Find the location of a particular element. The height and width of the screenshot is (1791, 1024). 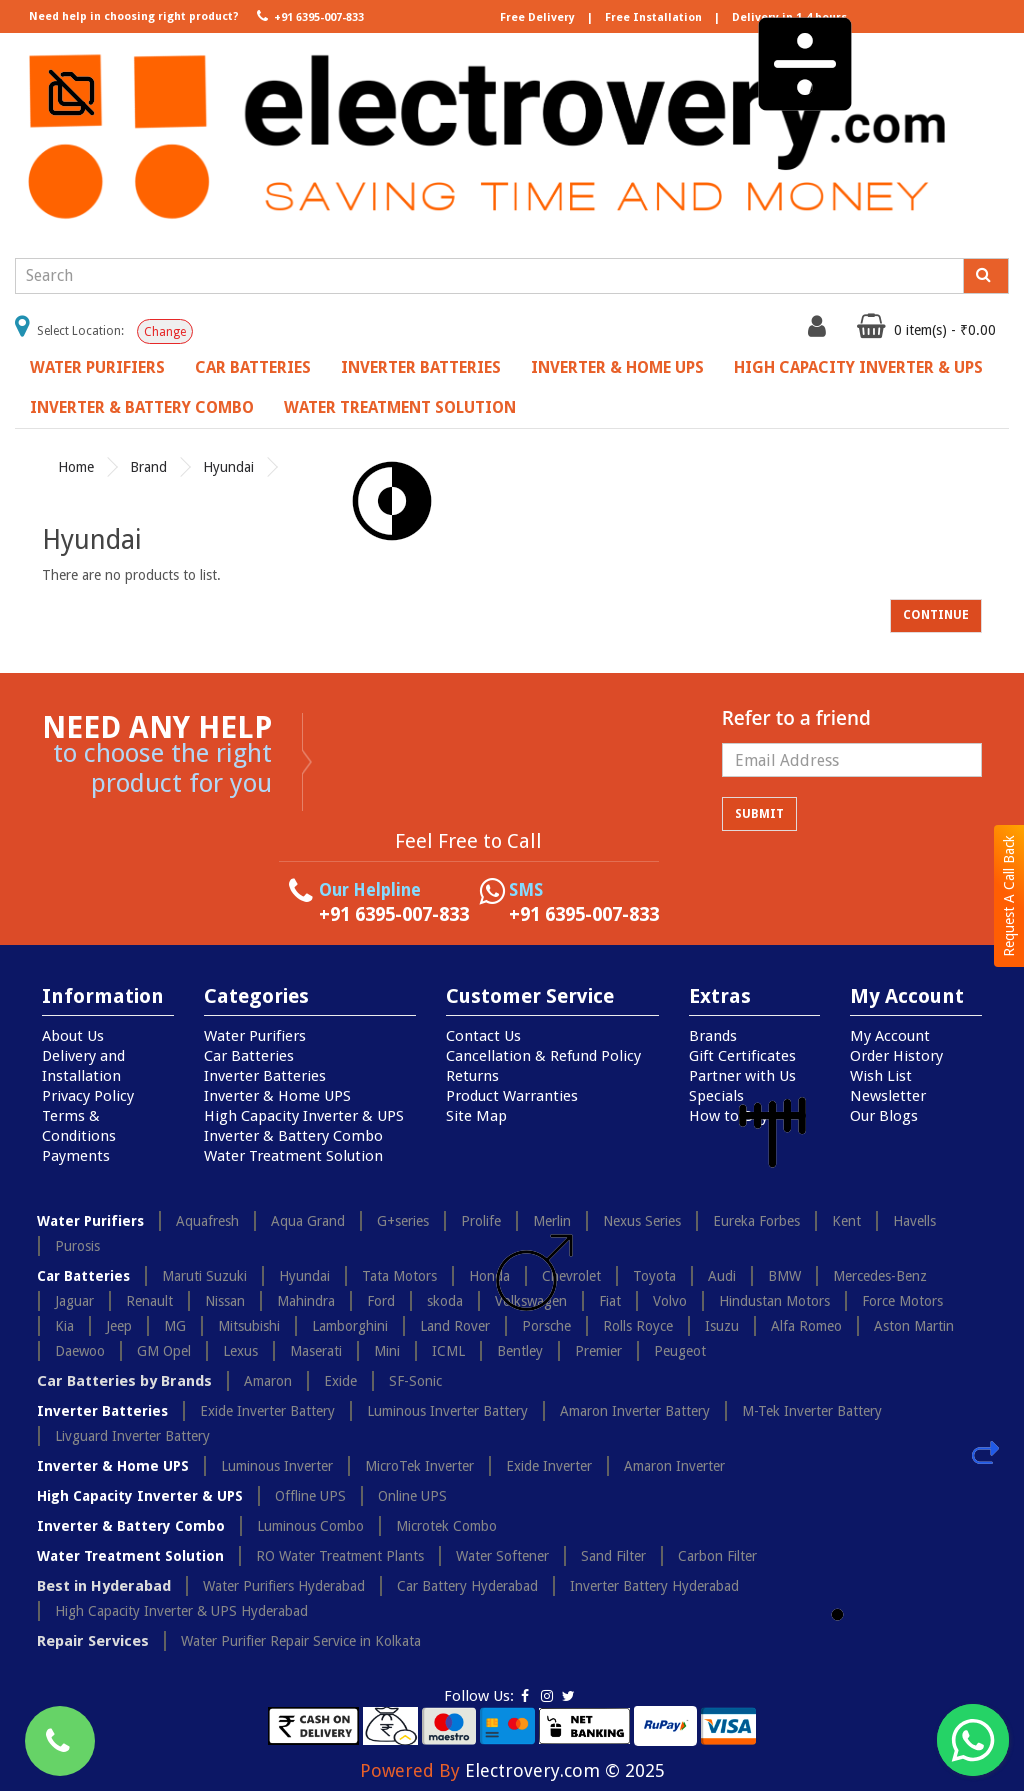

redo last action is located at coordinates (985, 1453).